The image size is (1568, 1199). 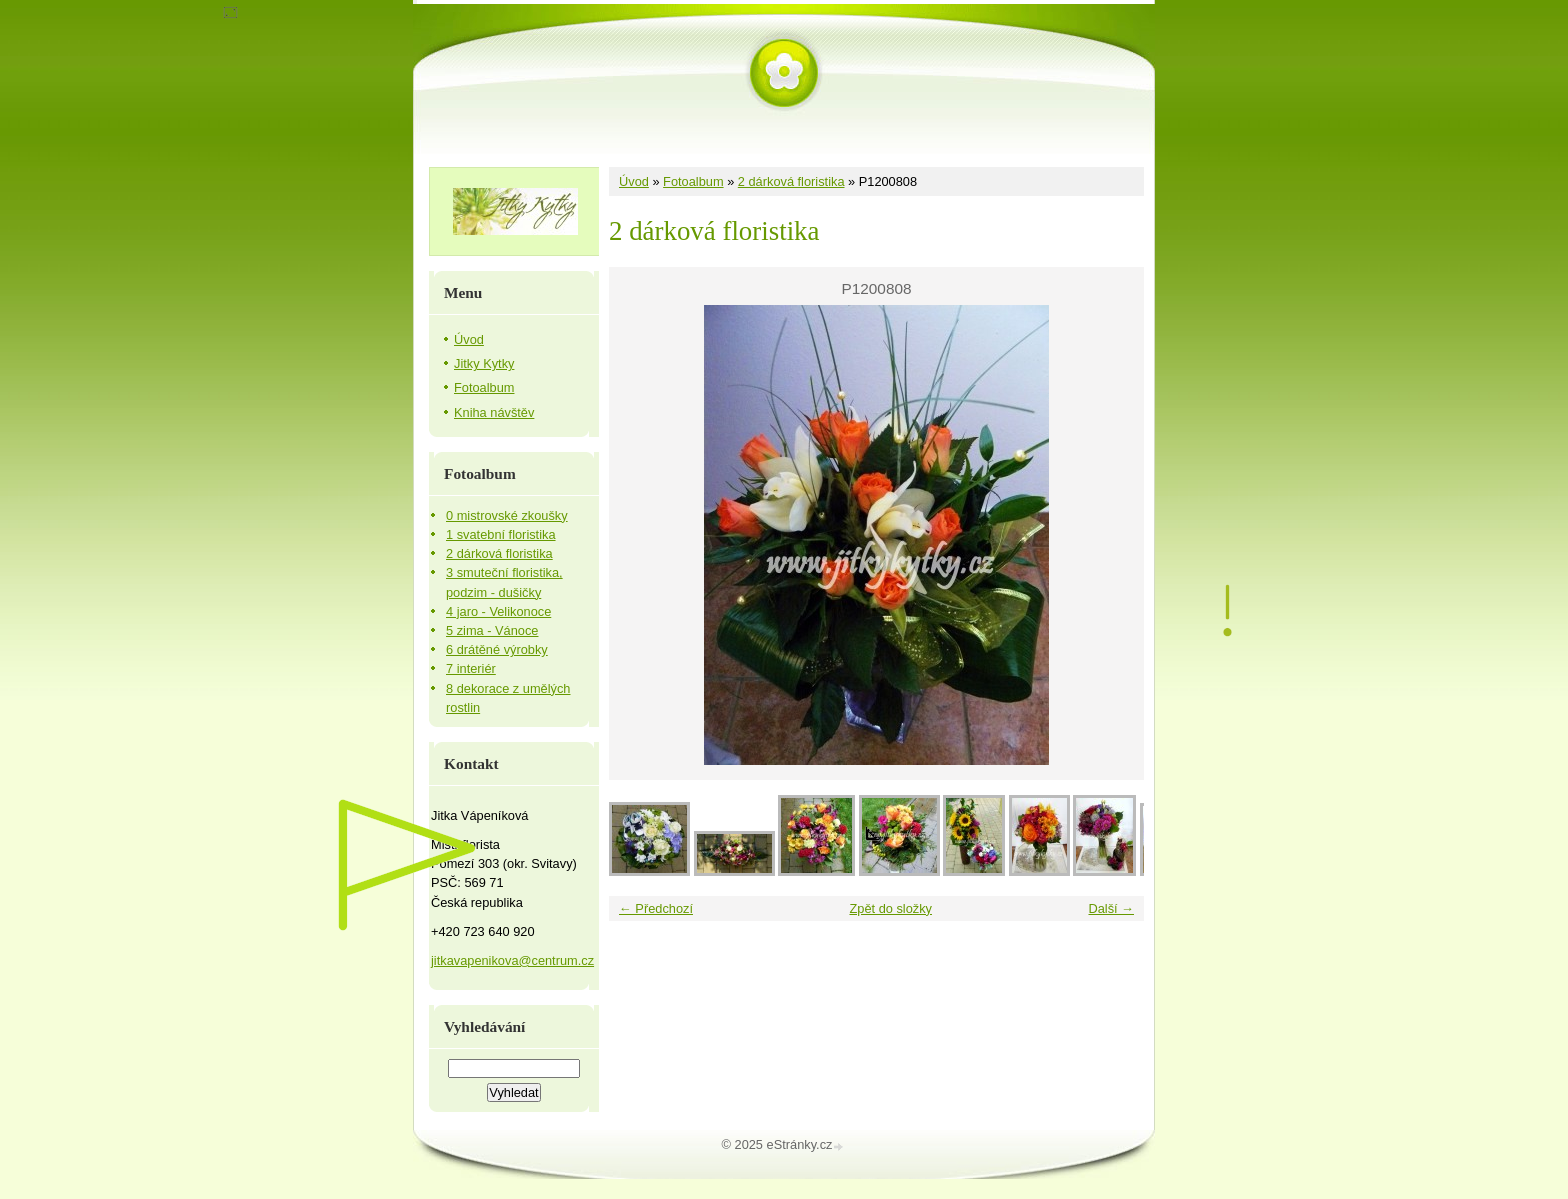 I want to click on flag or bookmark an item, so click(x=393, y=865).